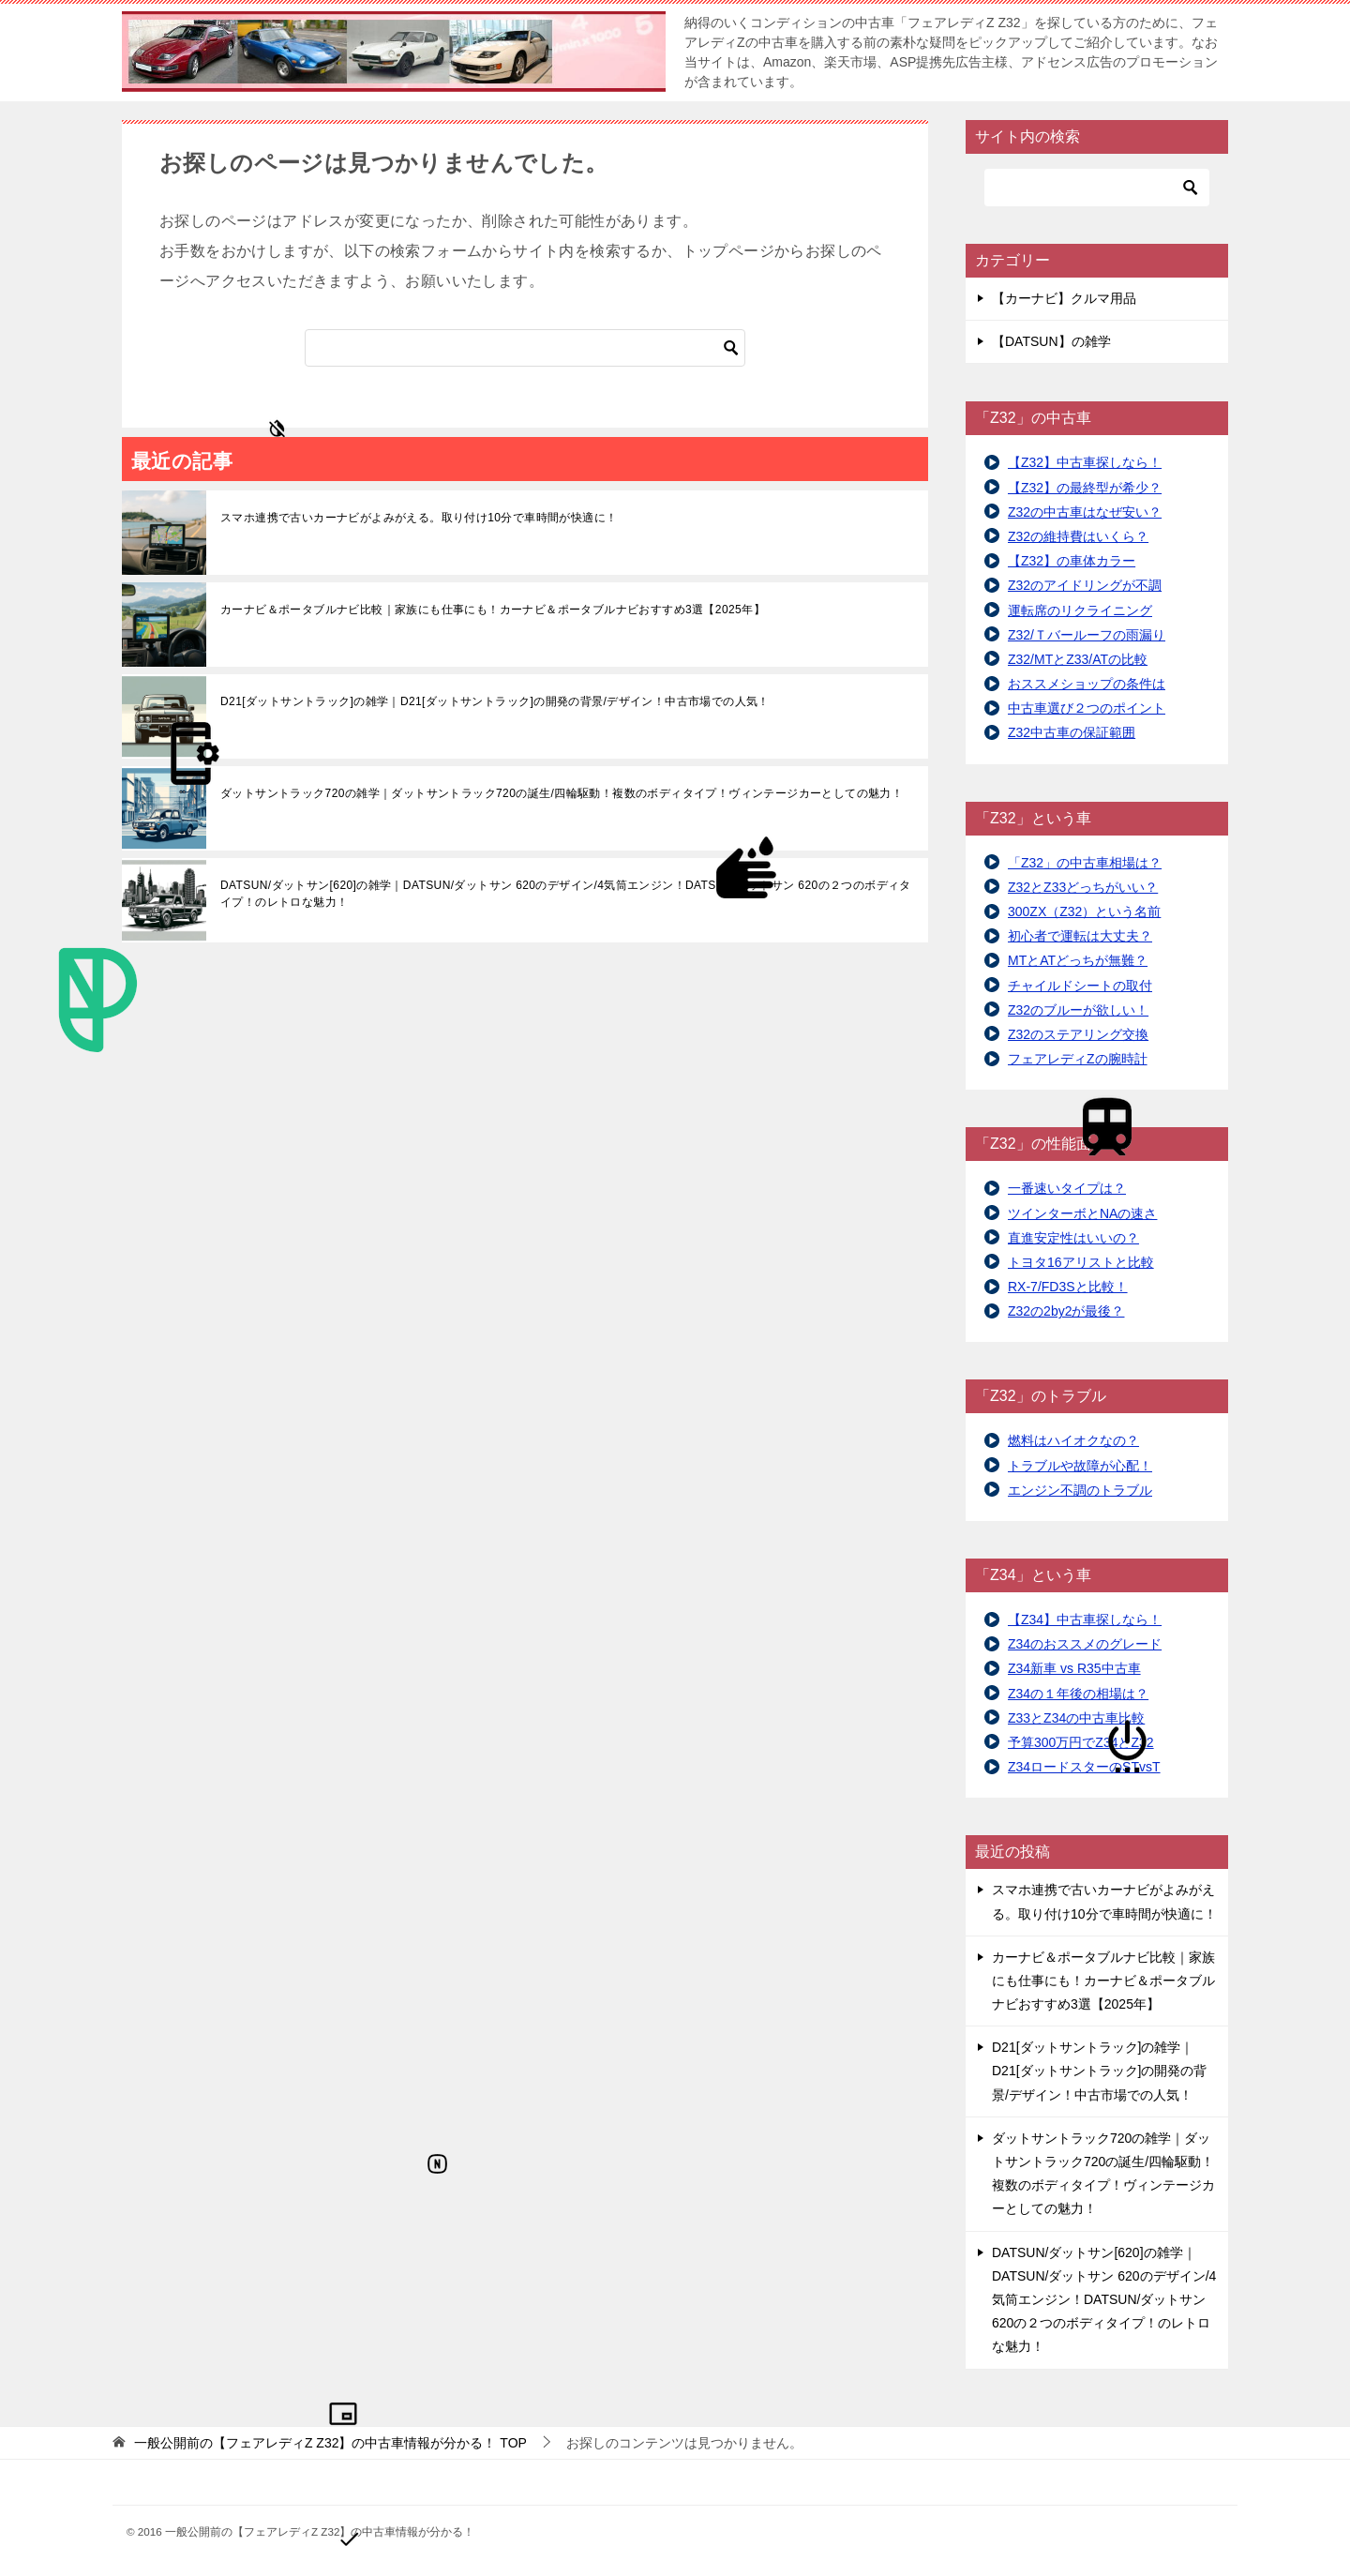  I want to click on indicates an item starting with the letter "n", so click(437, 2163).